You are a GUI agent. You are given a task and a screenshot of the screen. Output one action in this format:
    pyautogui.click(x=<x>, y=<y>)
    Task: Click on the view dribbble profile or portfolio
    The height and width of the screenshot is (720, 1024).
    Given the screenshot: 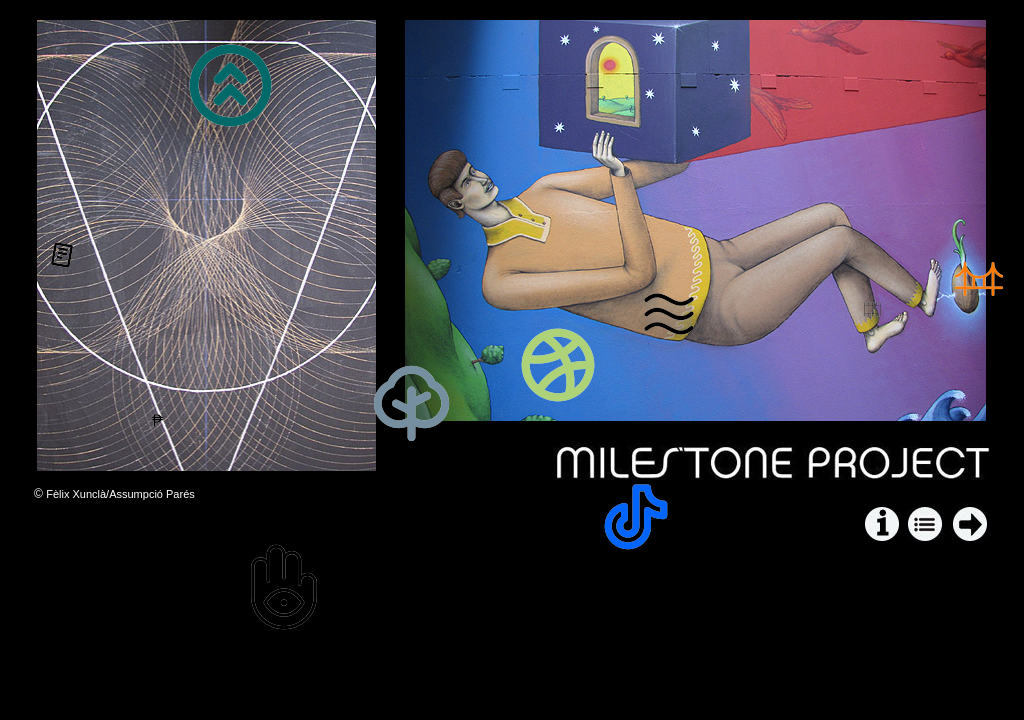 What is the action you would take?
    pyautogui.click(x=558, y=365)
    